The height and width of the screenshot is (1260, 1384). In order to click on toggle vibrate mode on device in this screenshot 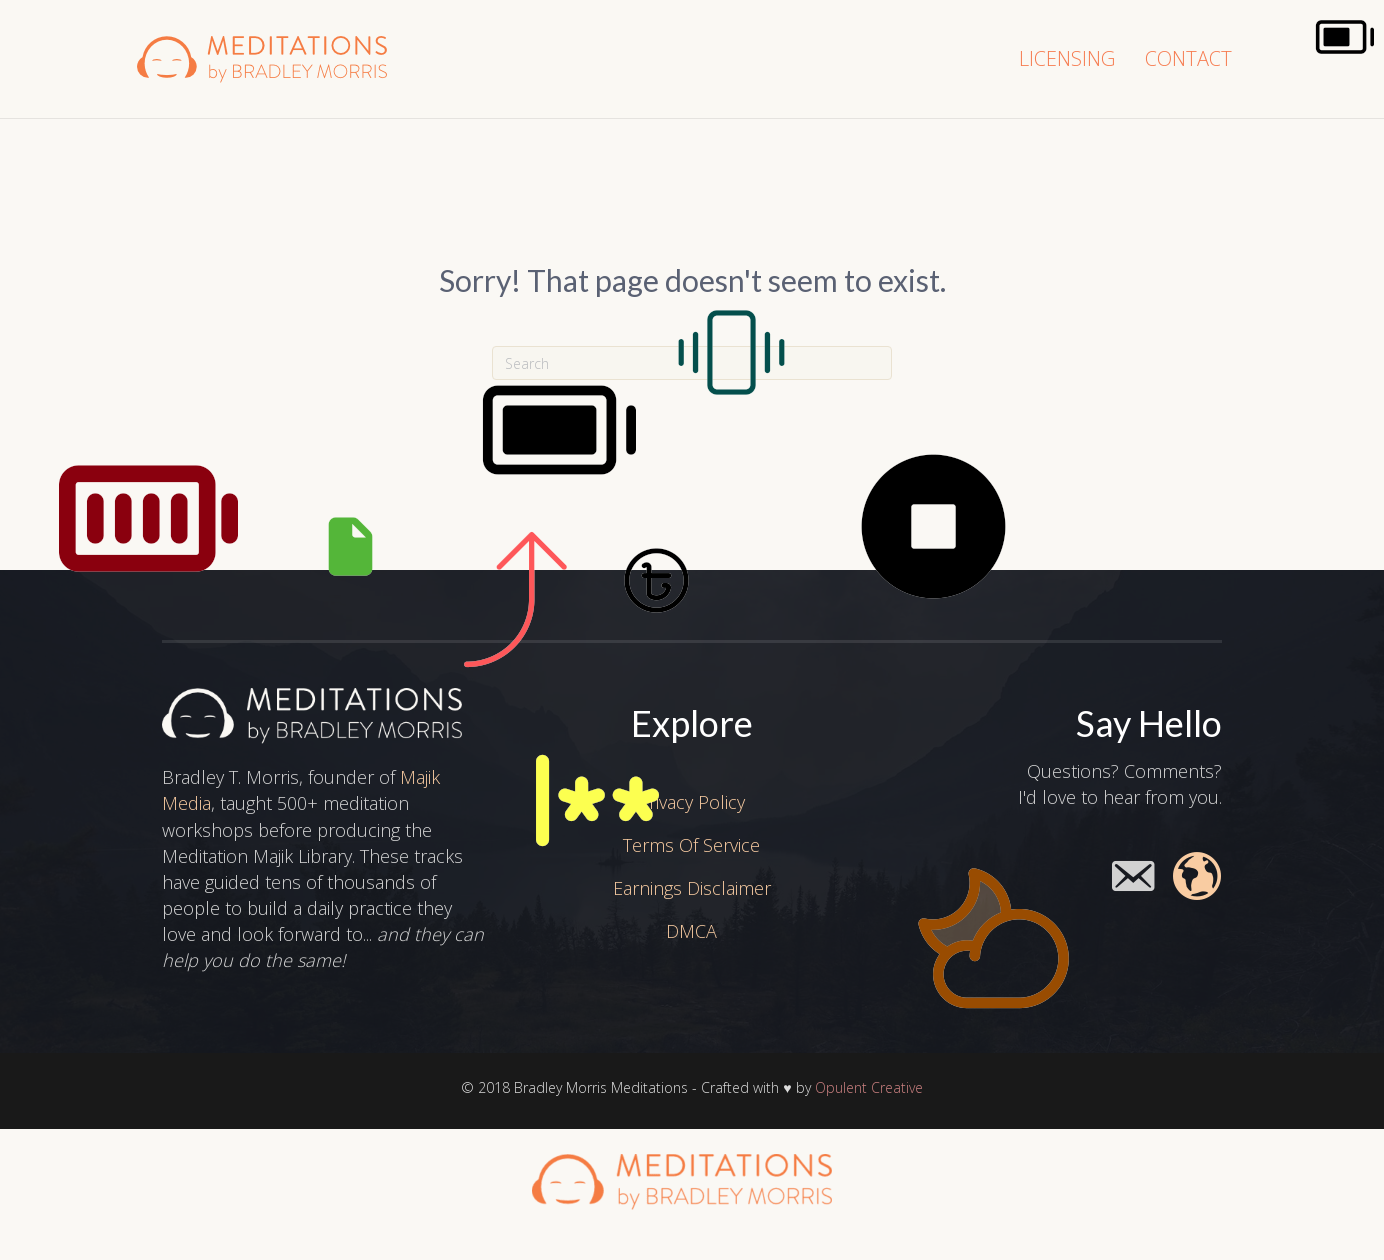, I will do `click(731, 352)`.